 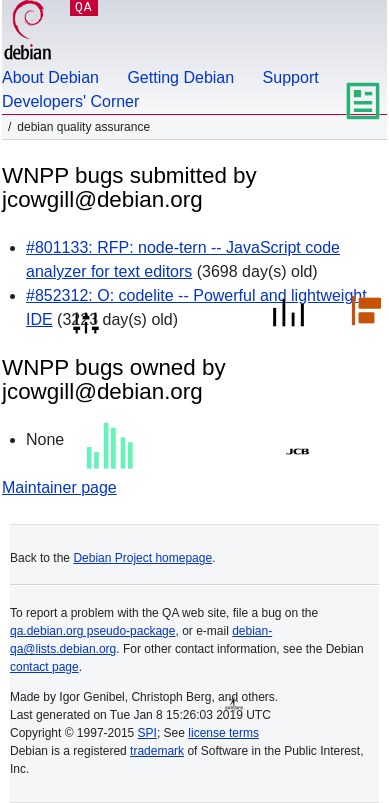 What do you see at coordinates (366, 310) in the screenshot?
I see `align selected items to the left edge` at bounding box center [366, 310].